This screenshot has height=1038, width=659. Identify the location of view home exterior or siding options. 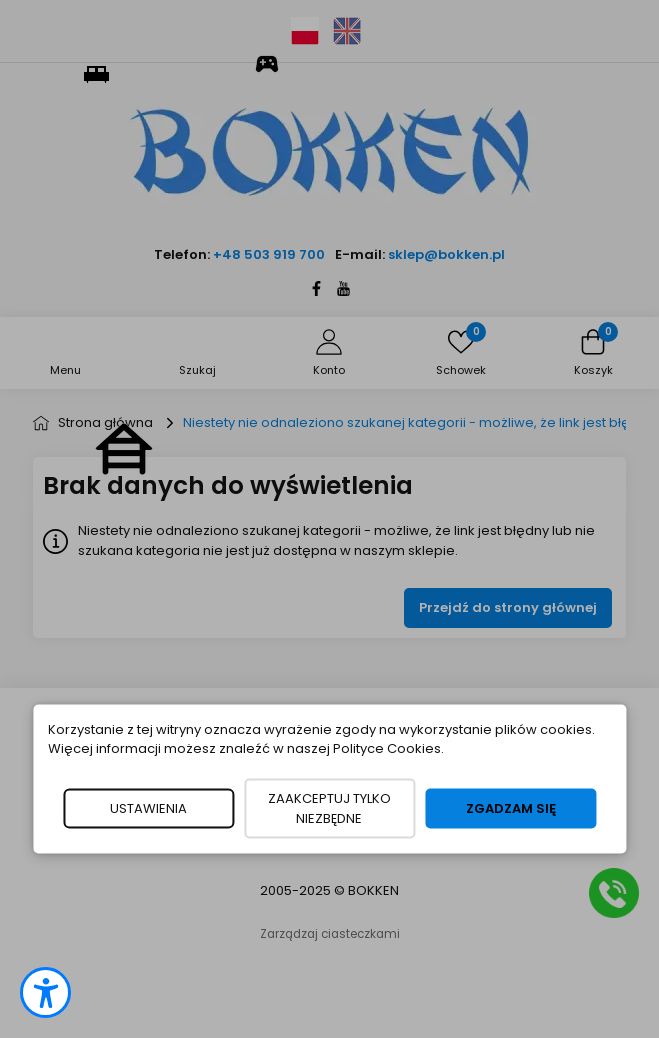
(124, 450).